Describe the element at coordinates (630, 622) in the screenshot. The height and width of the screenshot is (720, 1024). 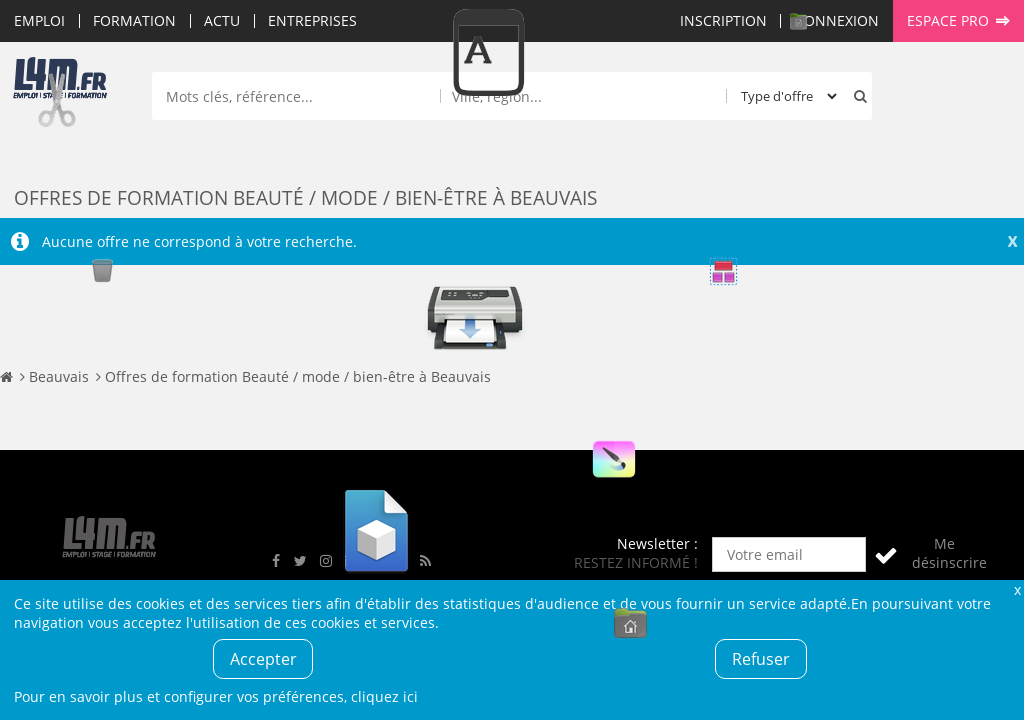
I see `access your home folder` at that location.